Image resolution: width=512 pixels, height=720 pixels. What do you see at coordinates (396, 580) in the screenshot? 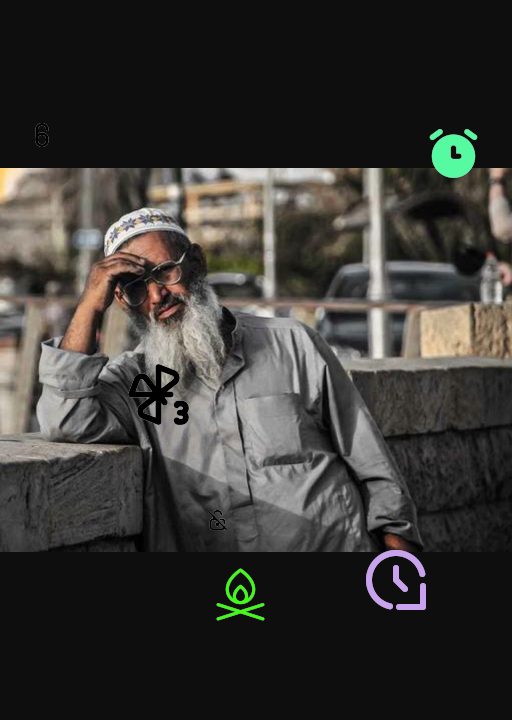
I see `track days until an event or deadline` at bounding box center [396, 580].